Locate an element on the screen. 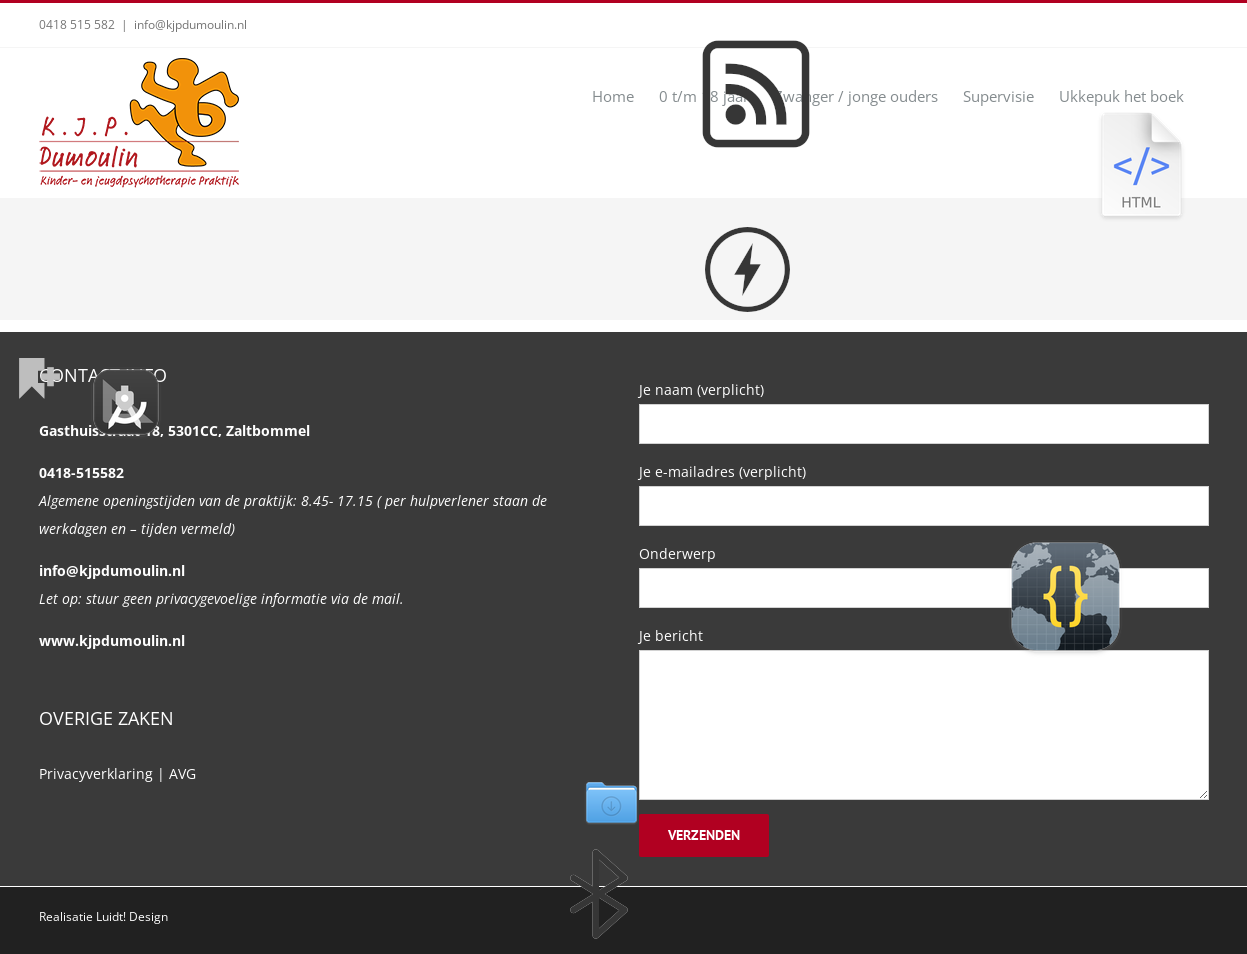  open your downloads folder is located at coordinates (611, 802).